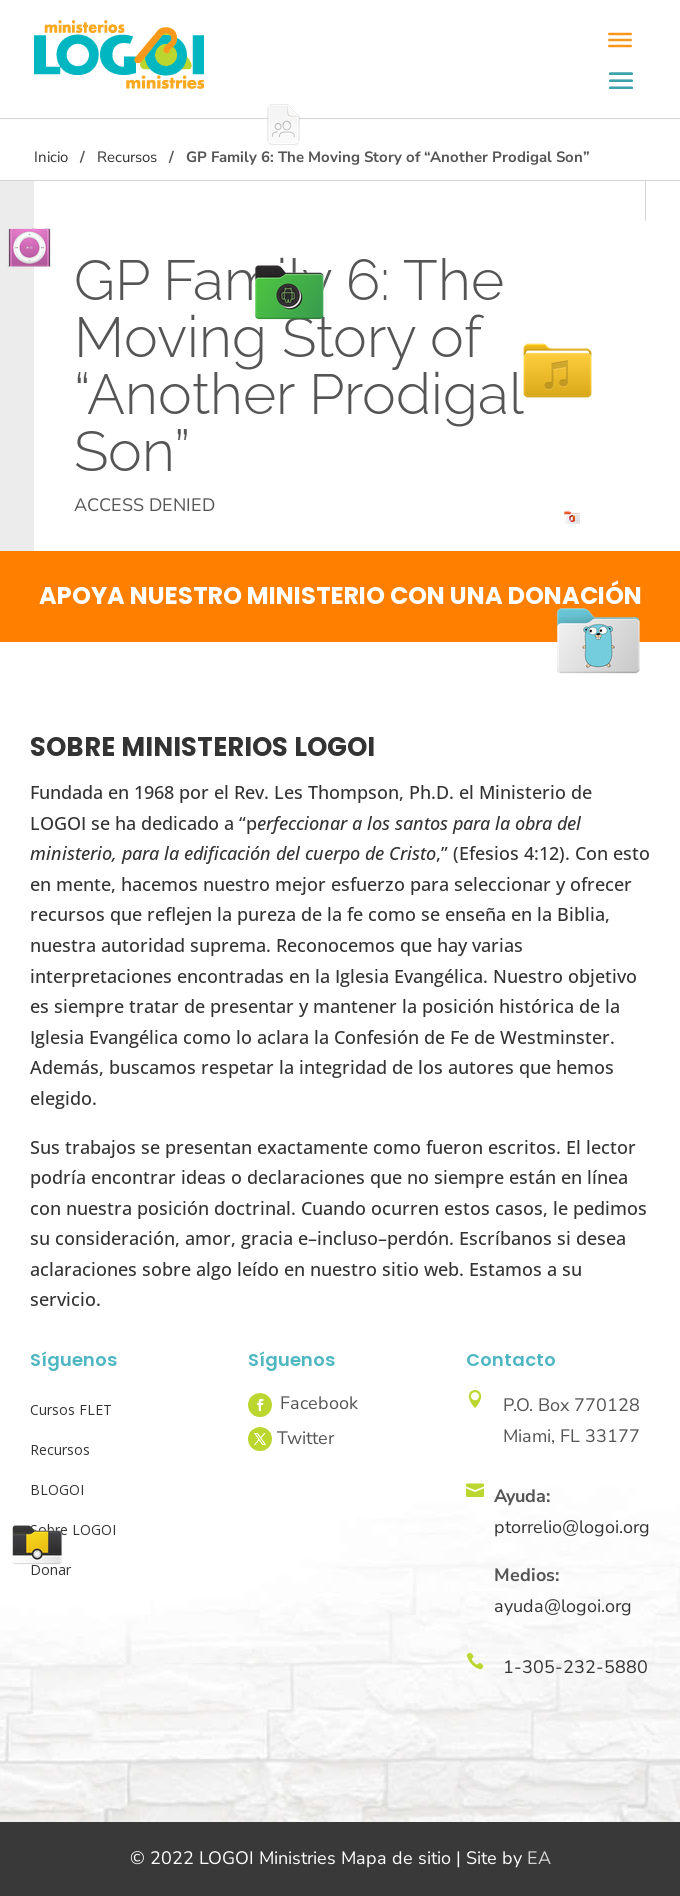 This screenshot has width=680, height=1896. What do you see at coordinates (29, 247) in the screenshot?
I see `iPod shuffle device connected` at bounding box center [29, 247].